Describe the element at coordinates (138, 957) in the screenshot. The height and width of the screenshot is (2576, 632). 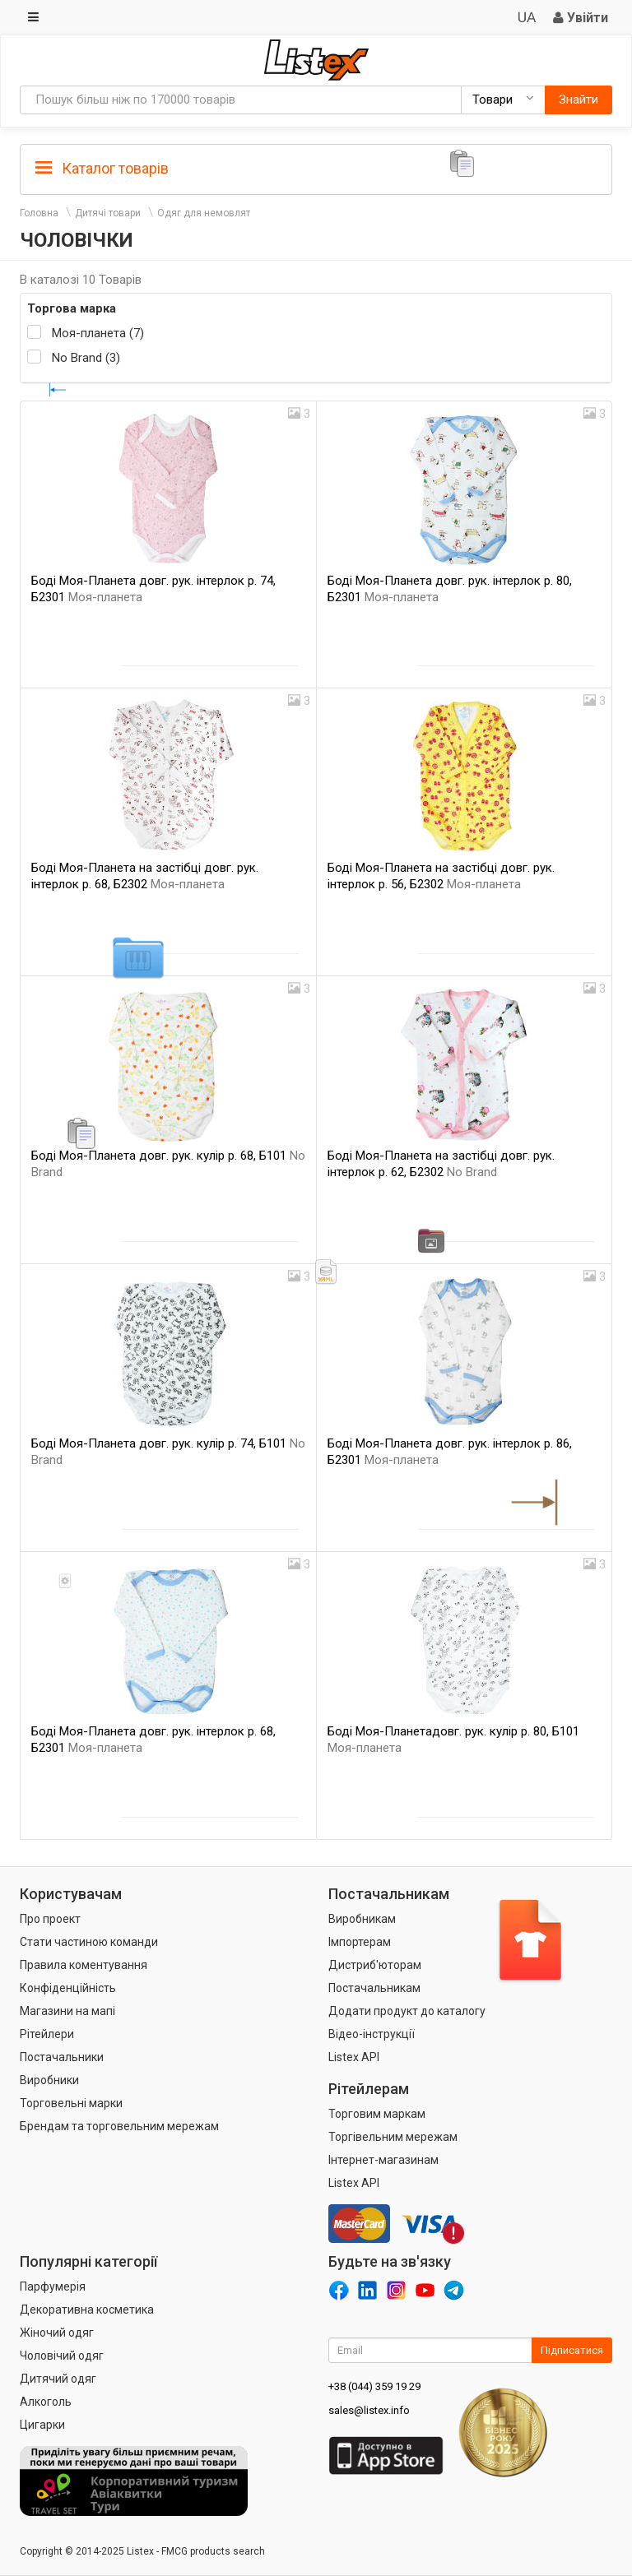
I see `open your music folder` at that location.